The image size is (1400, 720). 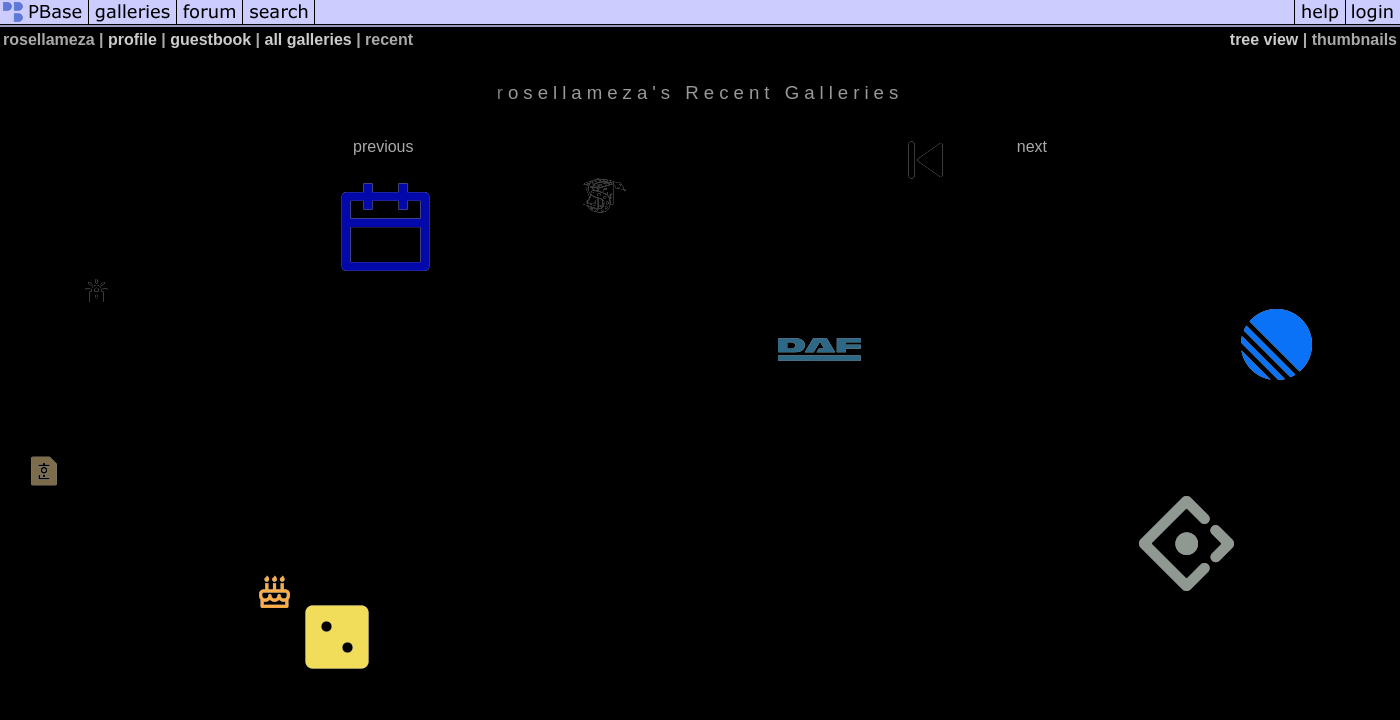 What do you see at coordinates (96, 290) in the screenshot?
I see `let's encrypt logo - indicates SSL/TLS certificate provider` at bounding box center [96, 290].